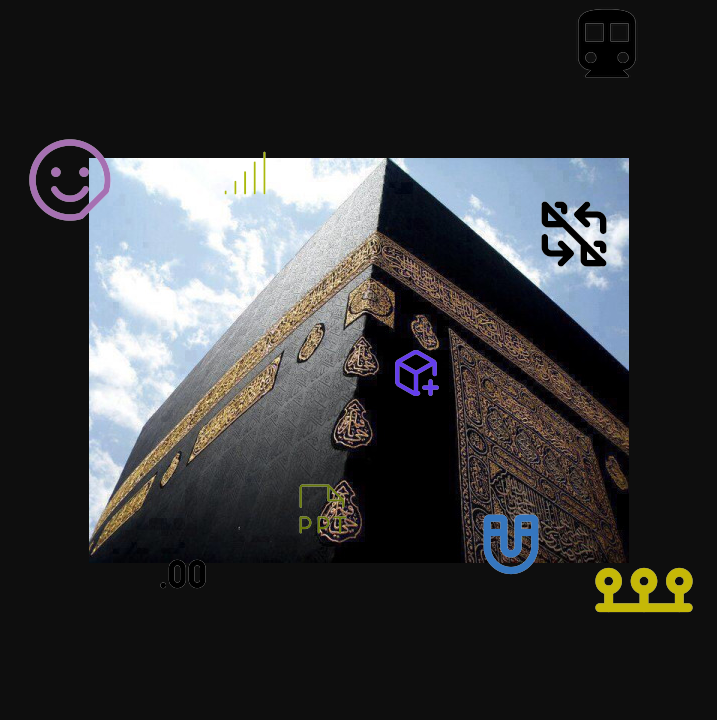 This screenshot has width=717, height=720. Describe the element at coordinates (183, 574) in the screenshot. I see `toggle decimal number formatting` at that location.